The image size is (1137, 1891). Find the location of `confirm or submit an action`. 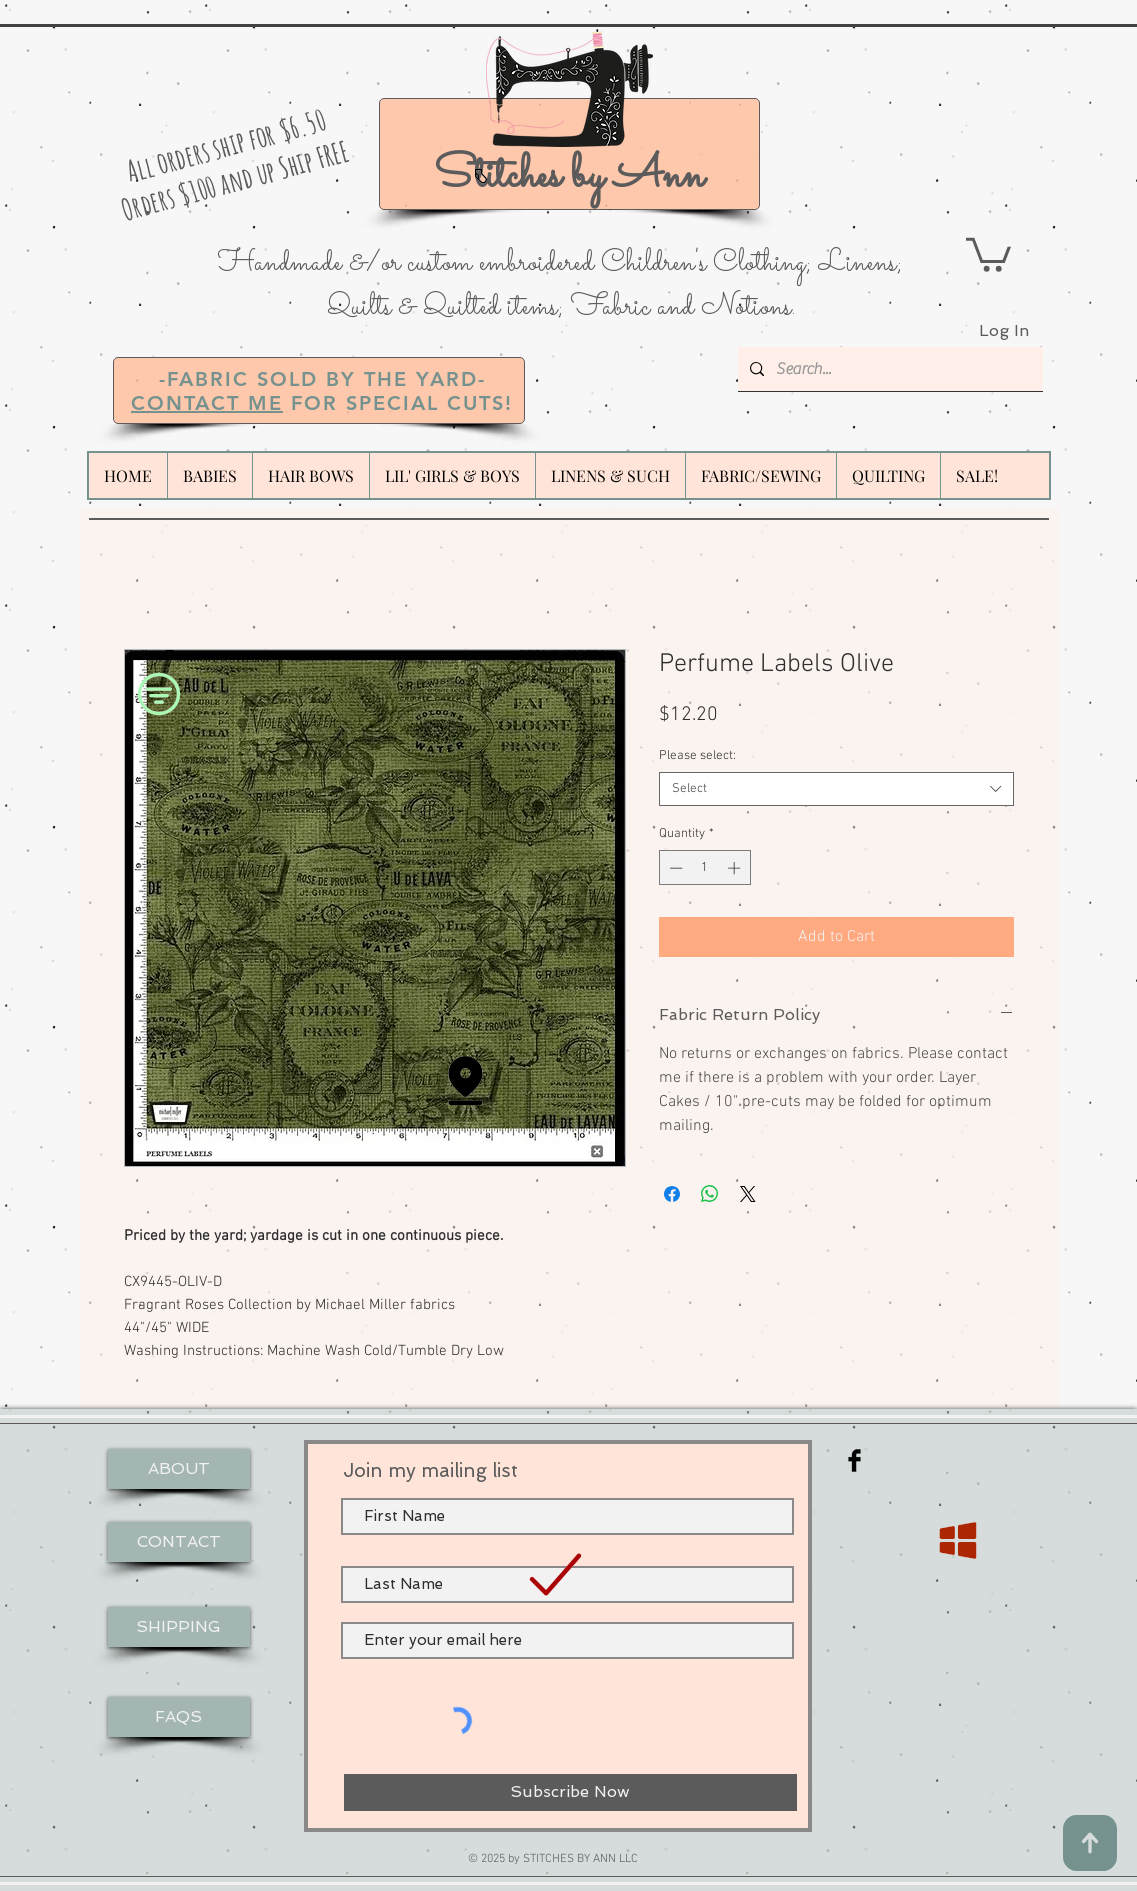

confirm or submit an action is located at coordinates (555, 1574).